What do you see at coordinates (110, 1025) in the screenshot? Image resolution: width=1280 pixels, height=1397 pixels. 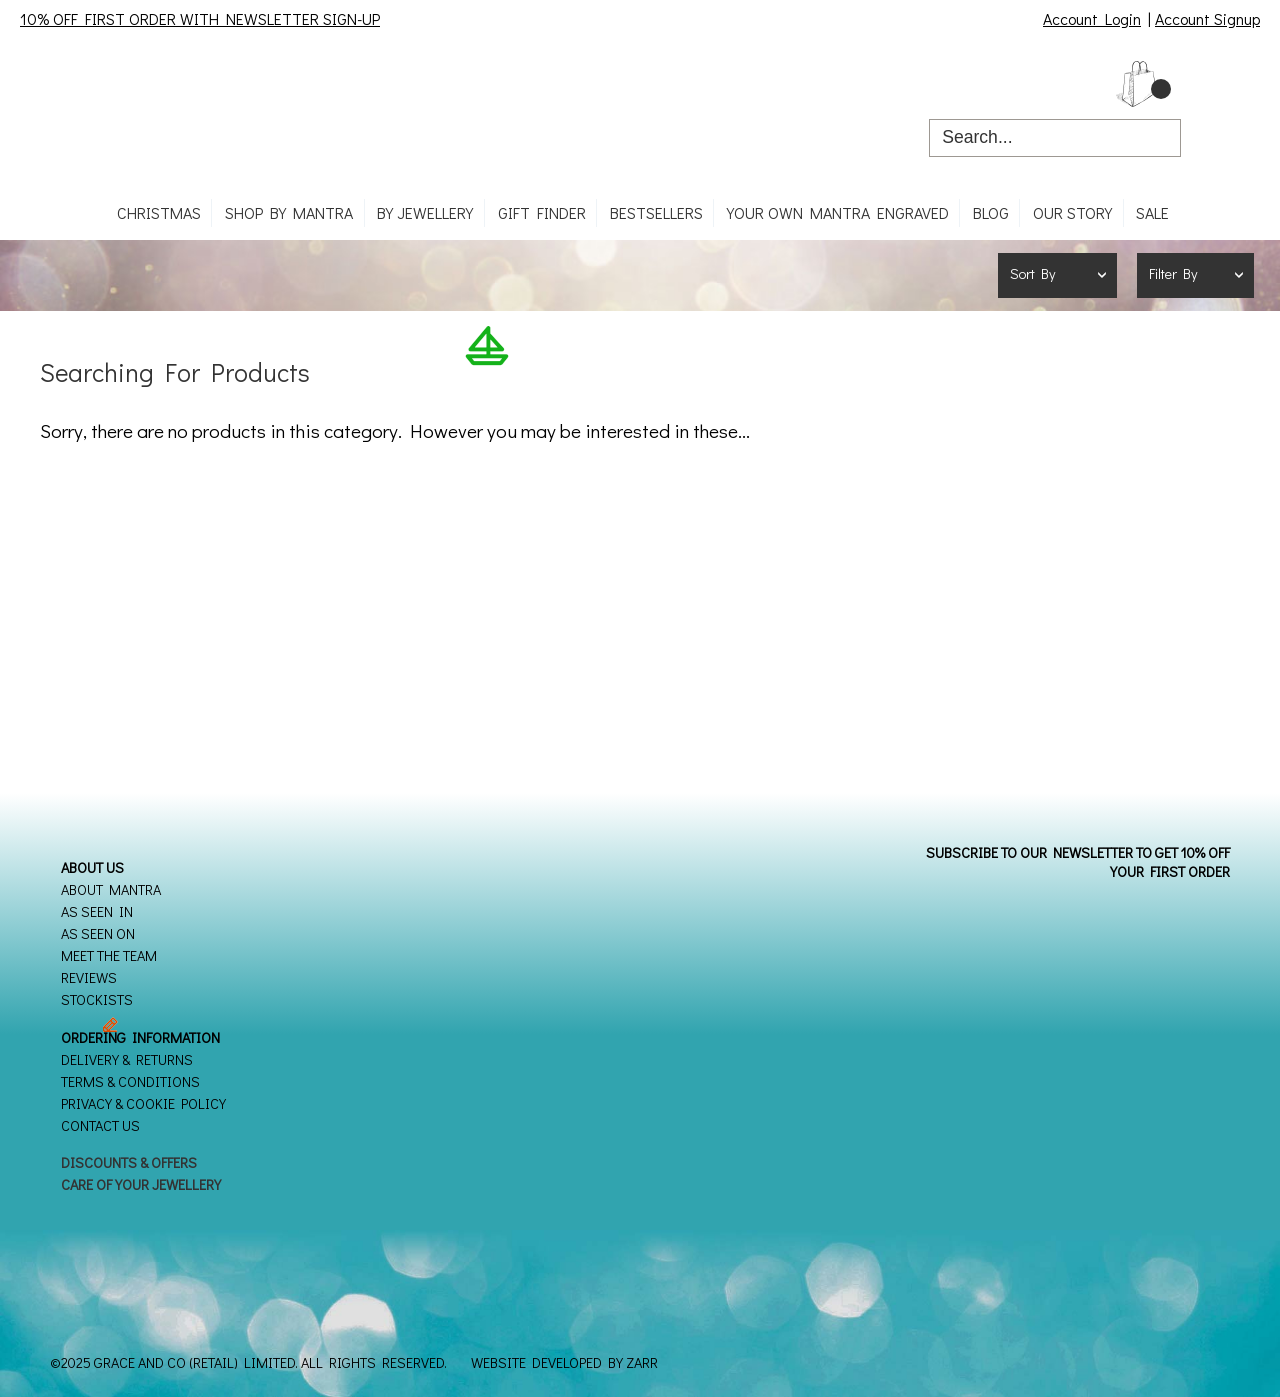 I see `edit or modify content` at bounding box center [110, 1025].